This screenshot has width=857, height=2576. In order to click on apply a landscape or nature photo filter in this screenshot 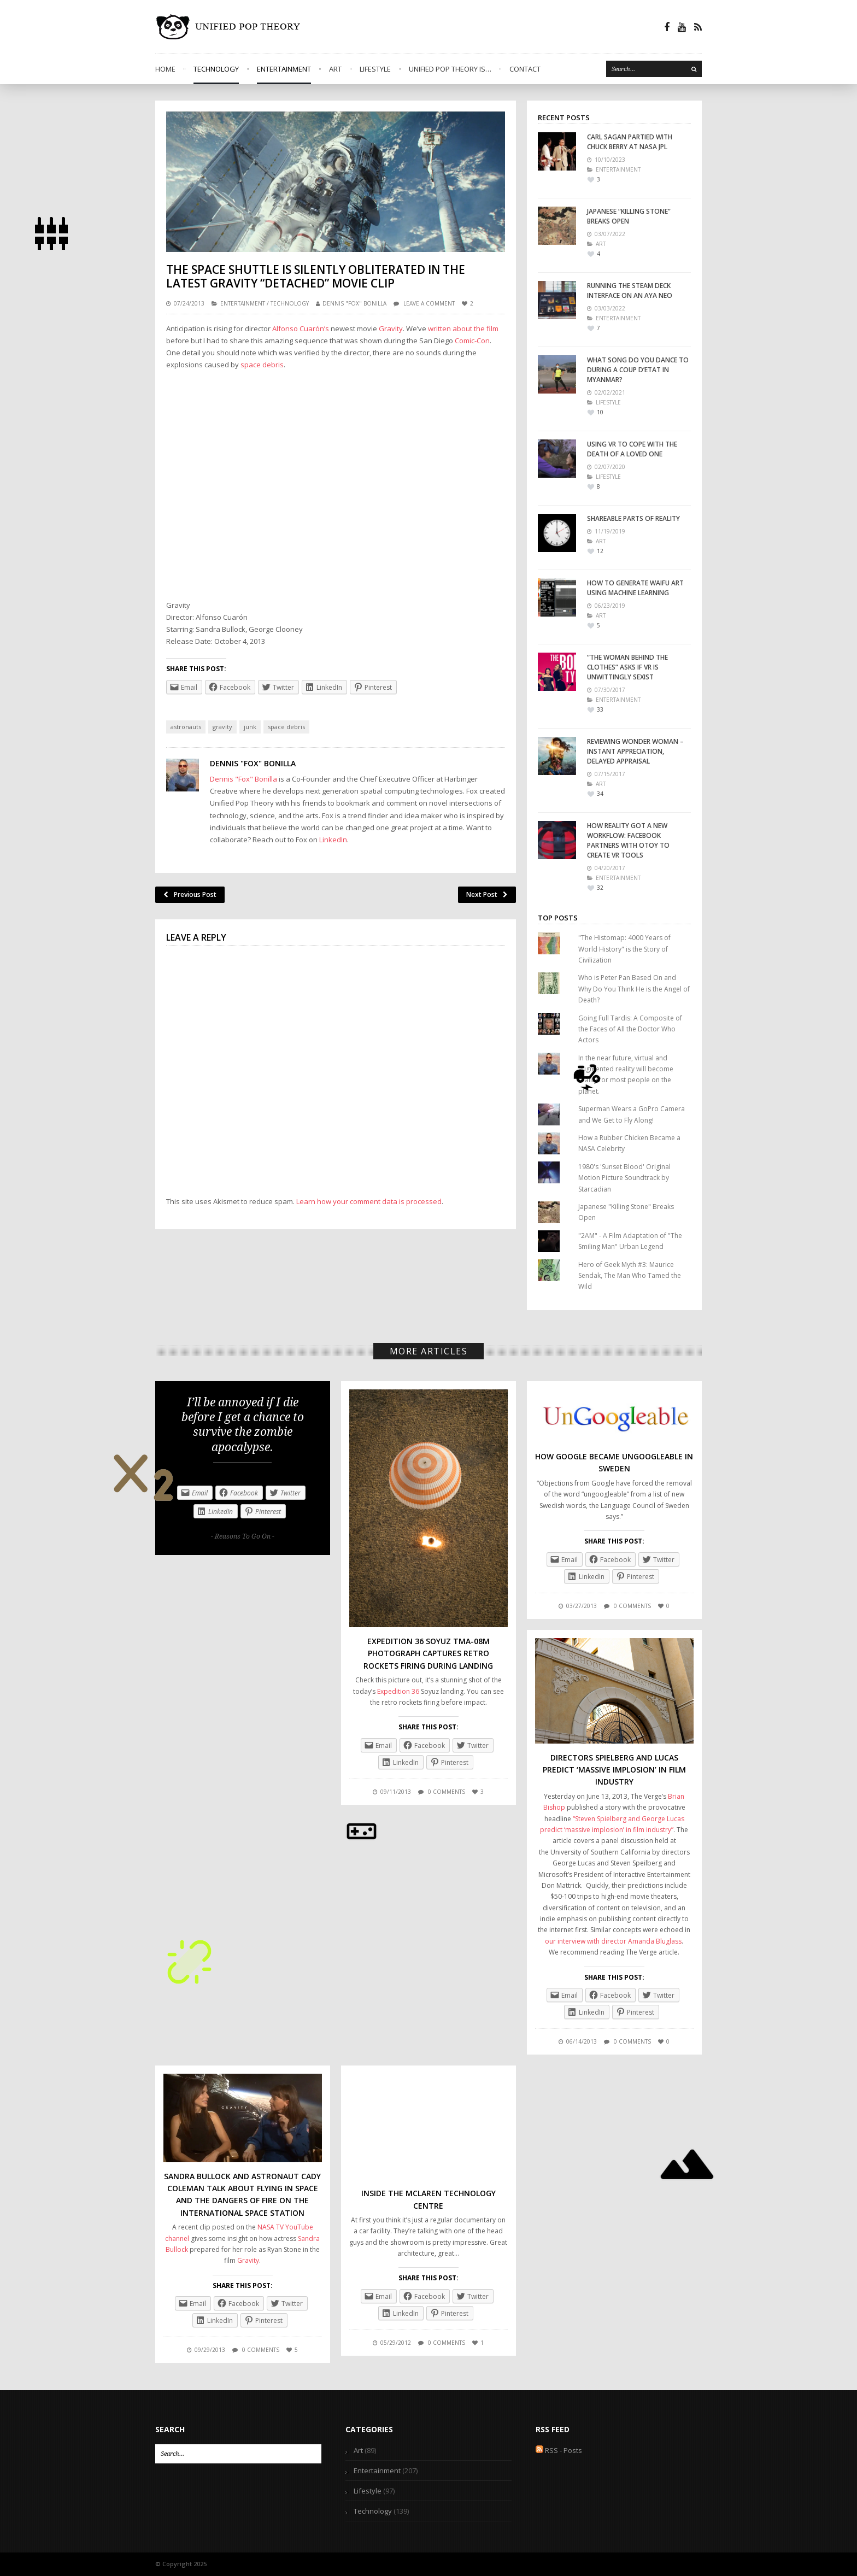, I will do `click(687, 2163)`.